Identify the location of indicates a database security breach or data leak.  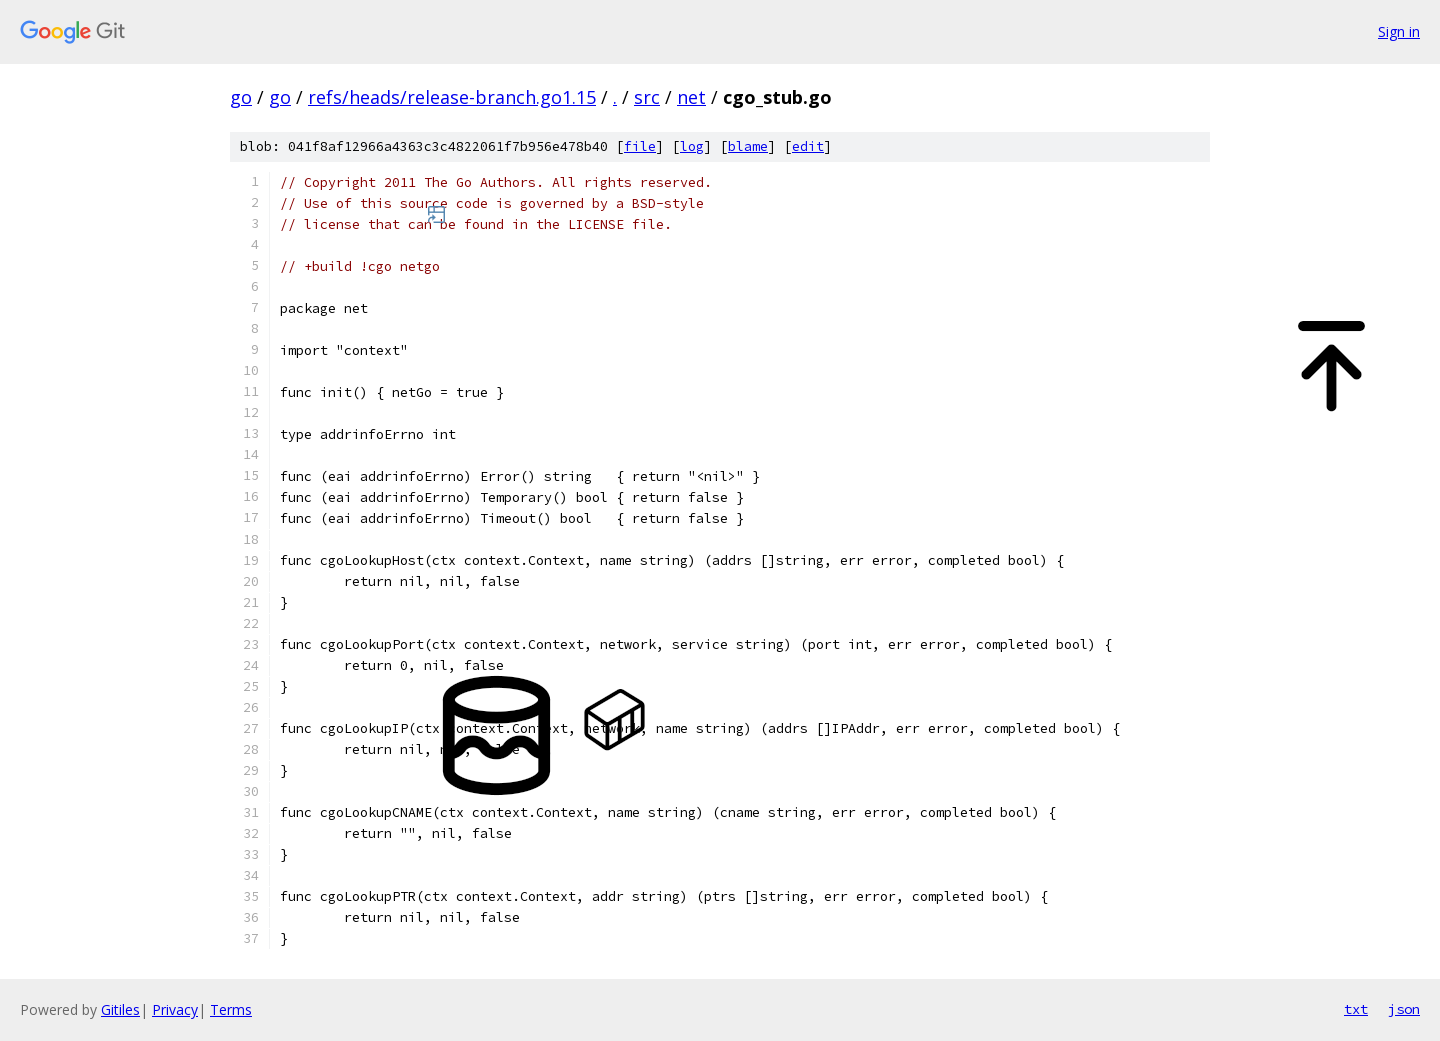
(496, 735).